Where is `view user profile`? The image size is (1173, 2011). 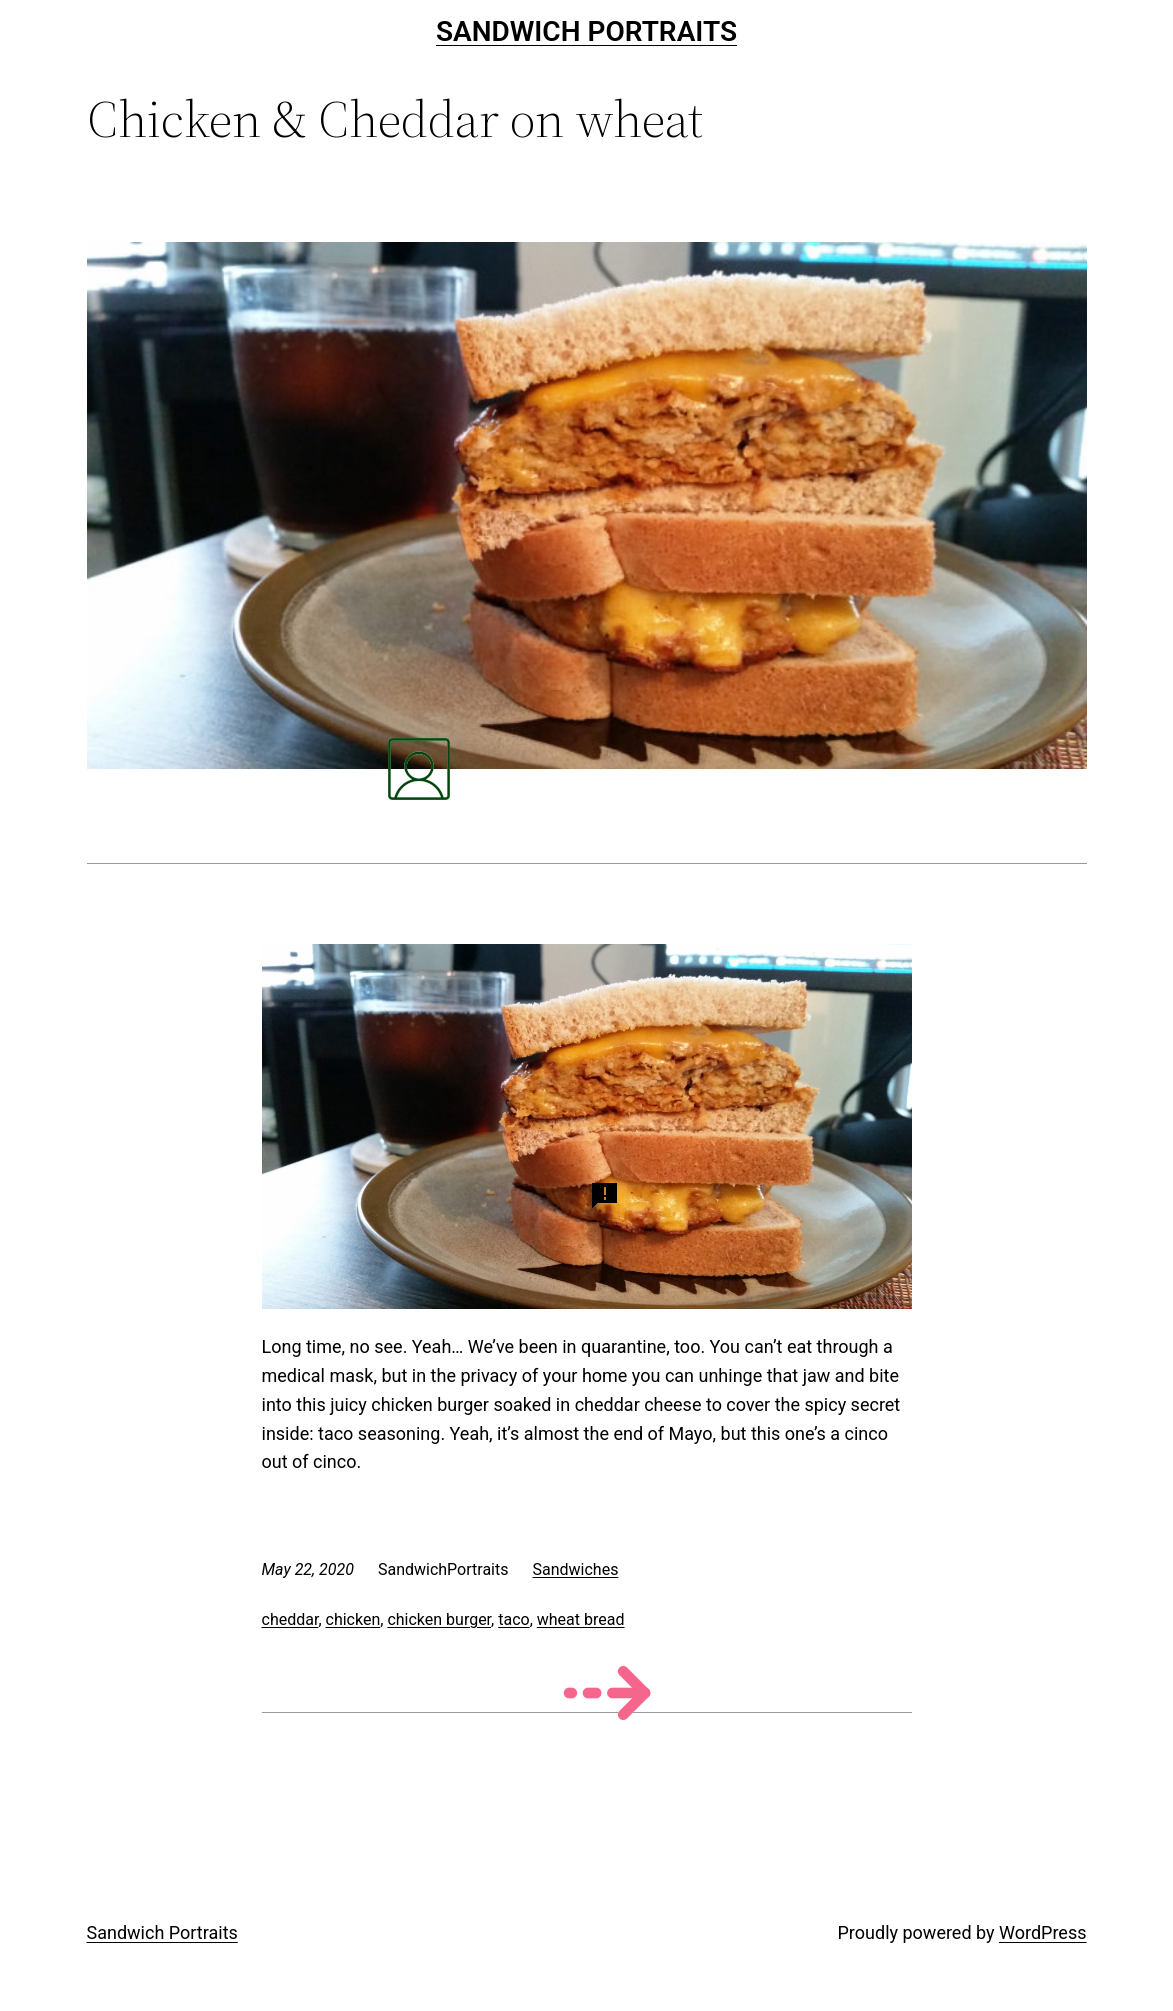 view user profile is located at coordinates (419, 769).